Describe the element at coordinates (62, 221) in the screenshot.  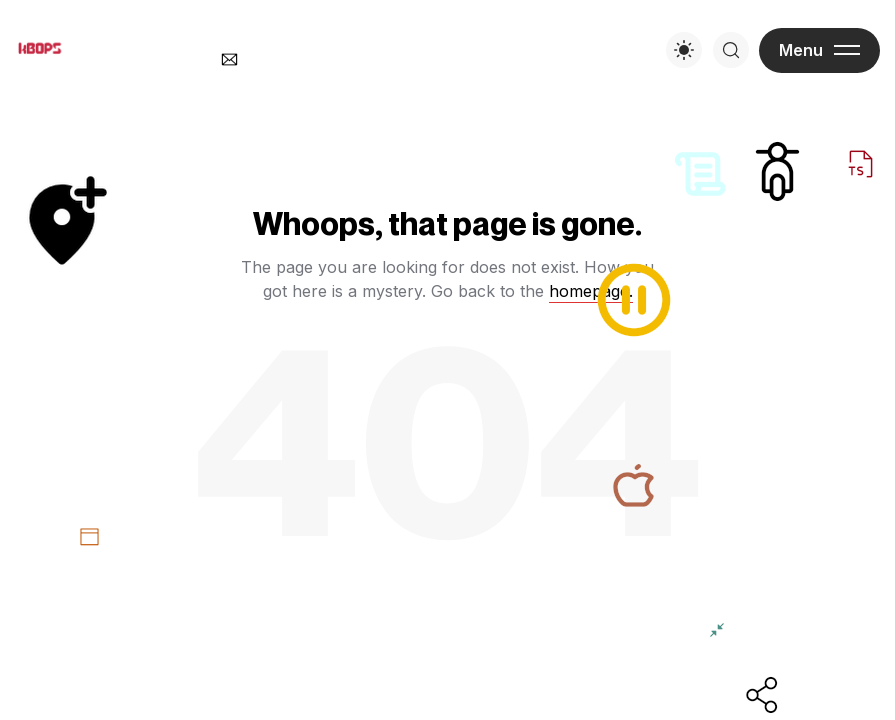
I see `add a new location pin to the map` at that location.